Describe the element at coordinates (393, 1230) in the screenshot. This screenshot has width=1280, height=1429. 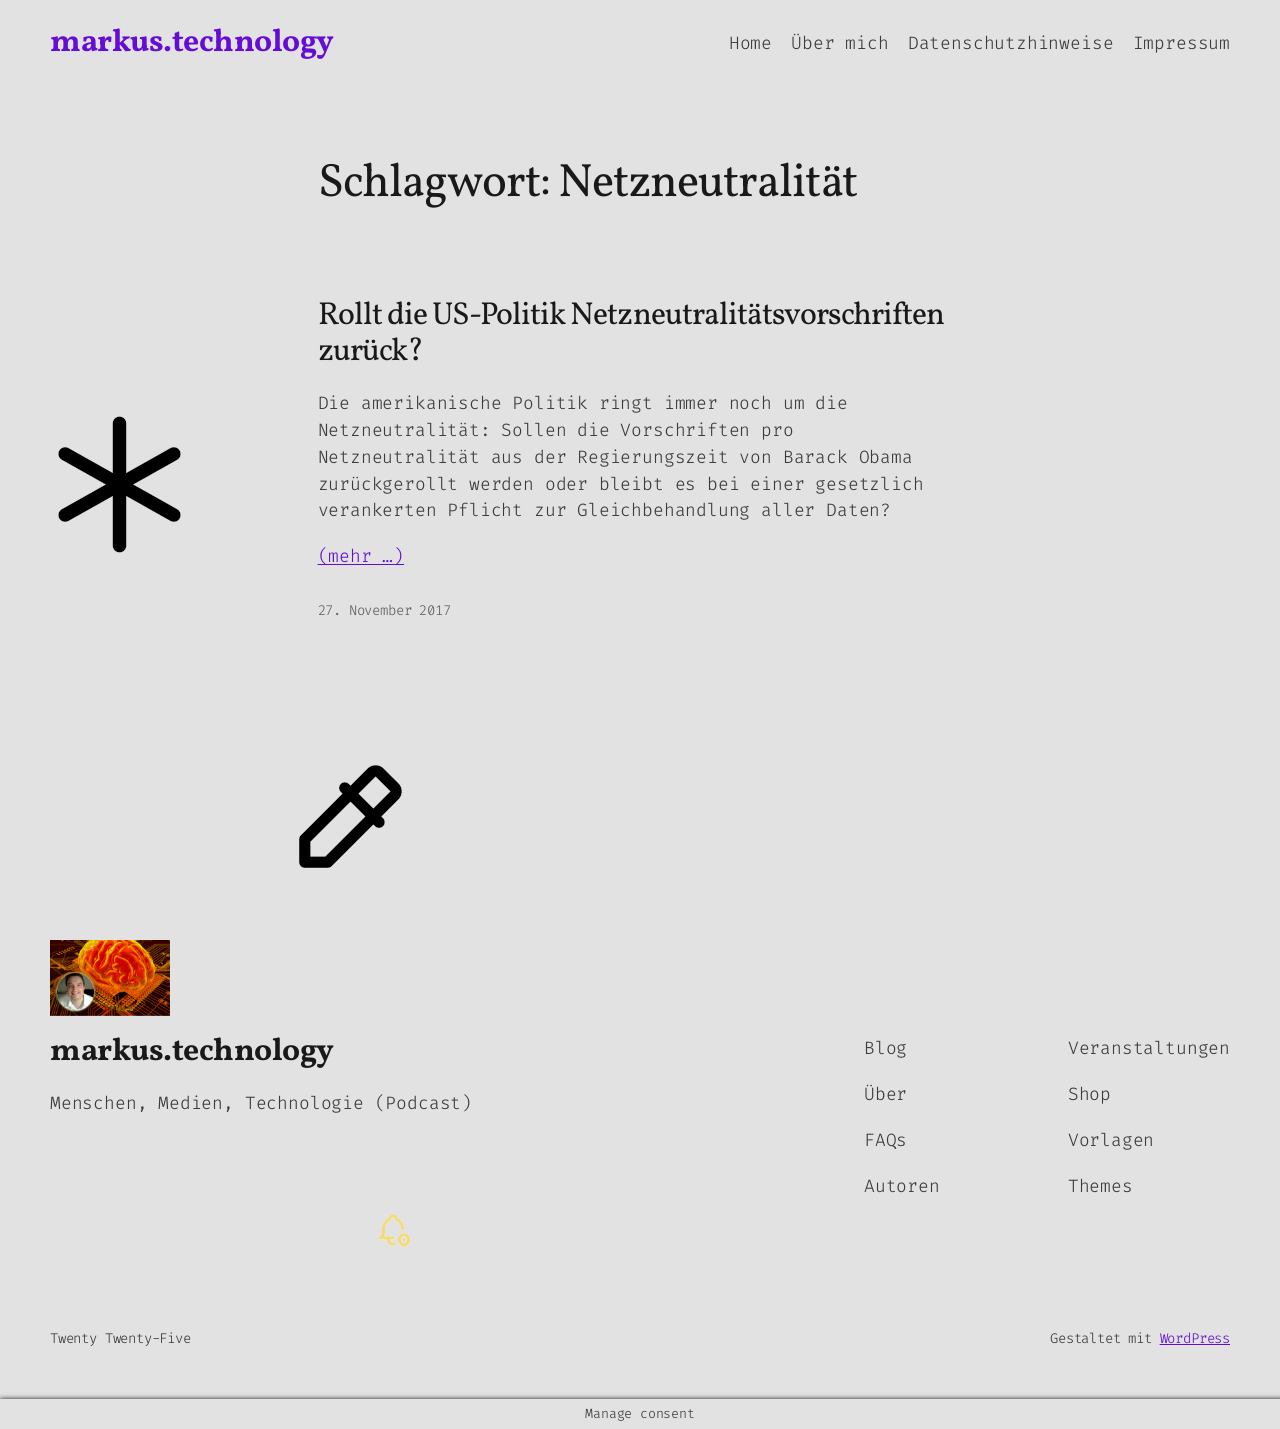
I see `pin a notification to keep it visible` at that location.